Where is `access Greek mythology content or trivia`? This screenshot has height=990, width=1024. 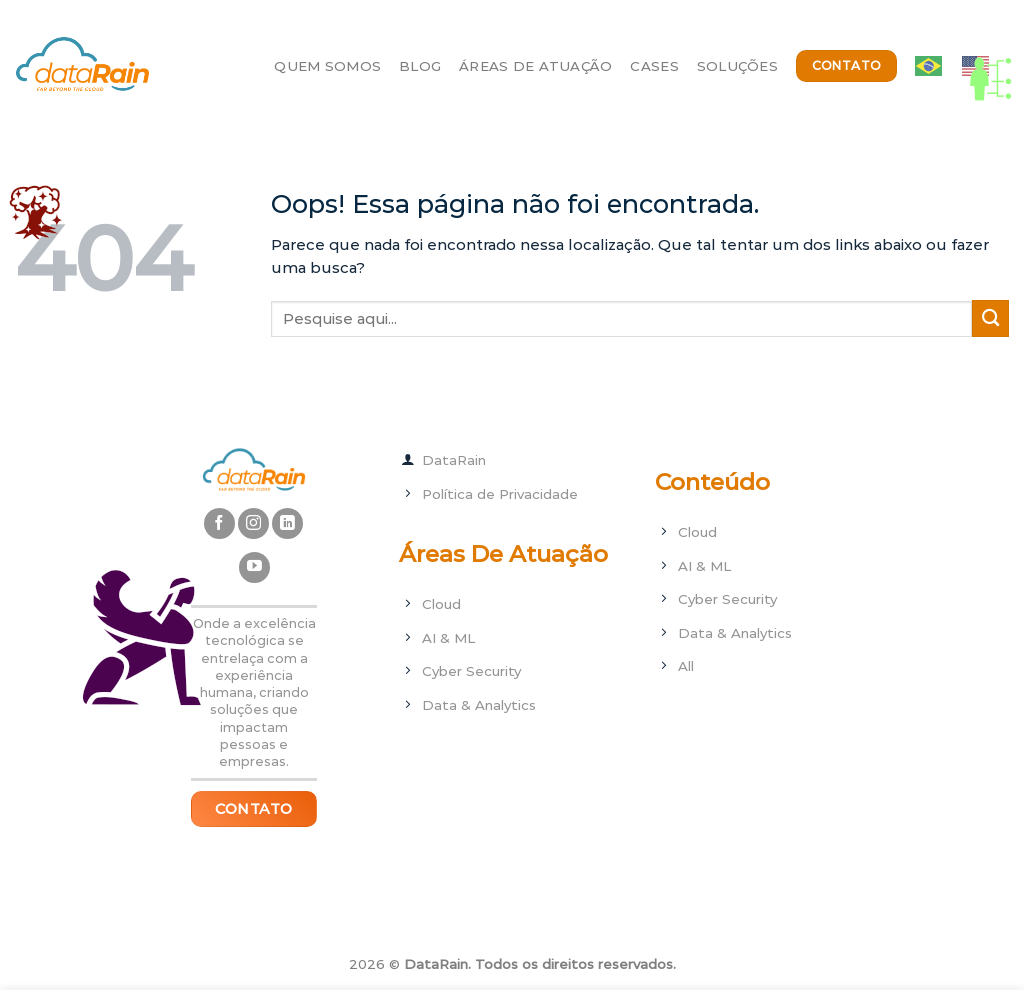
access Greek mythology content or trivia is located at coordinates (143, 637).